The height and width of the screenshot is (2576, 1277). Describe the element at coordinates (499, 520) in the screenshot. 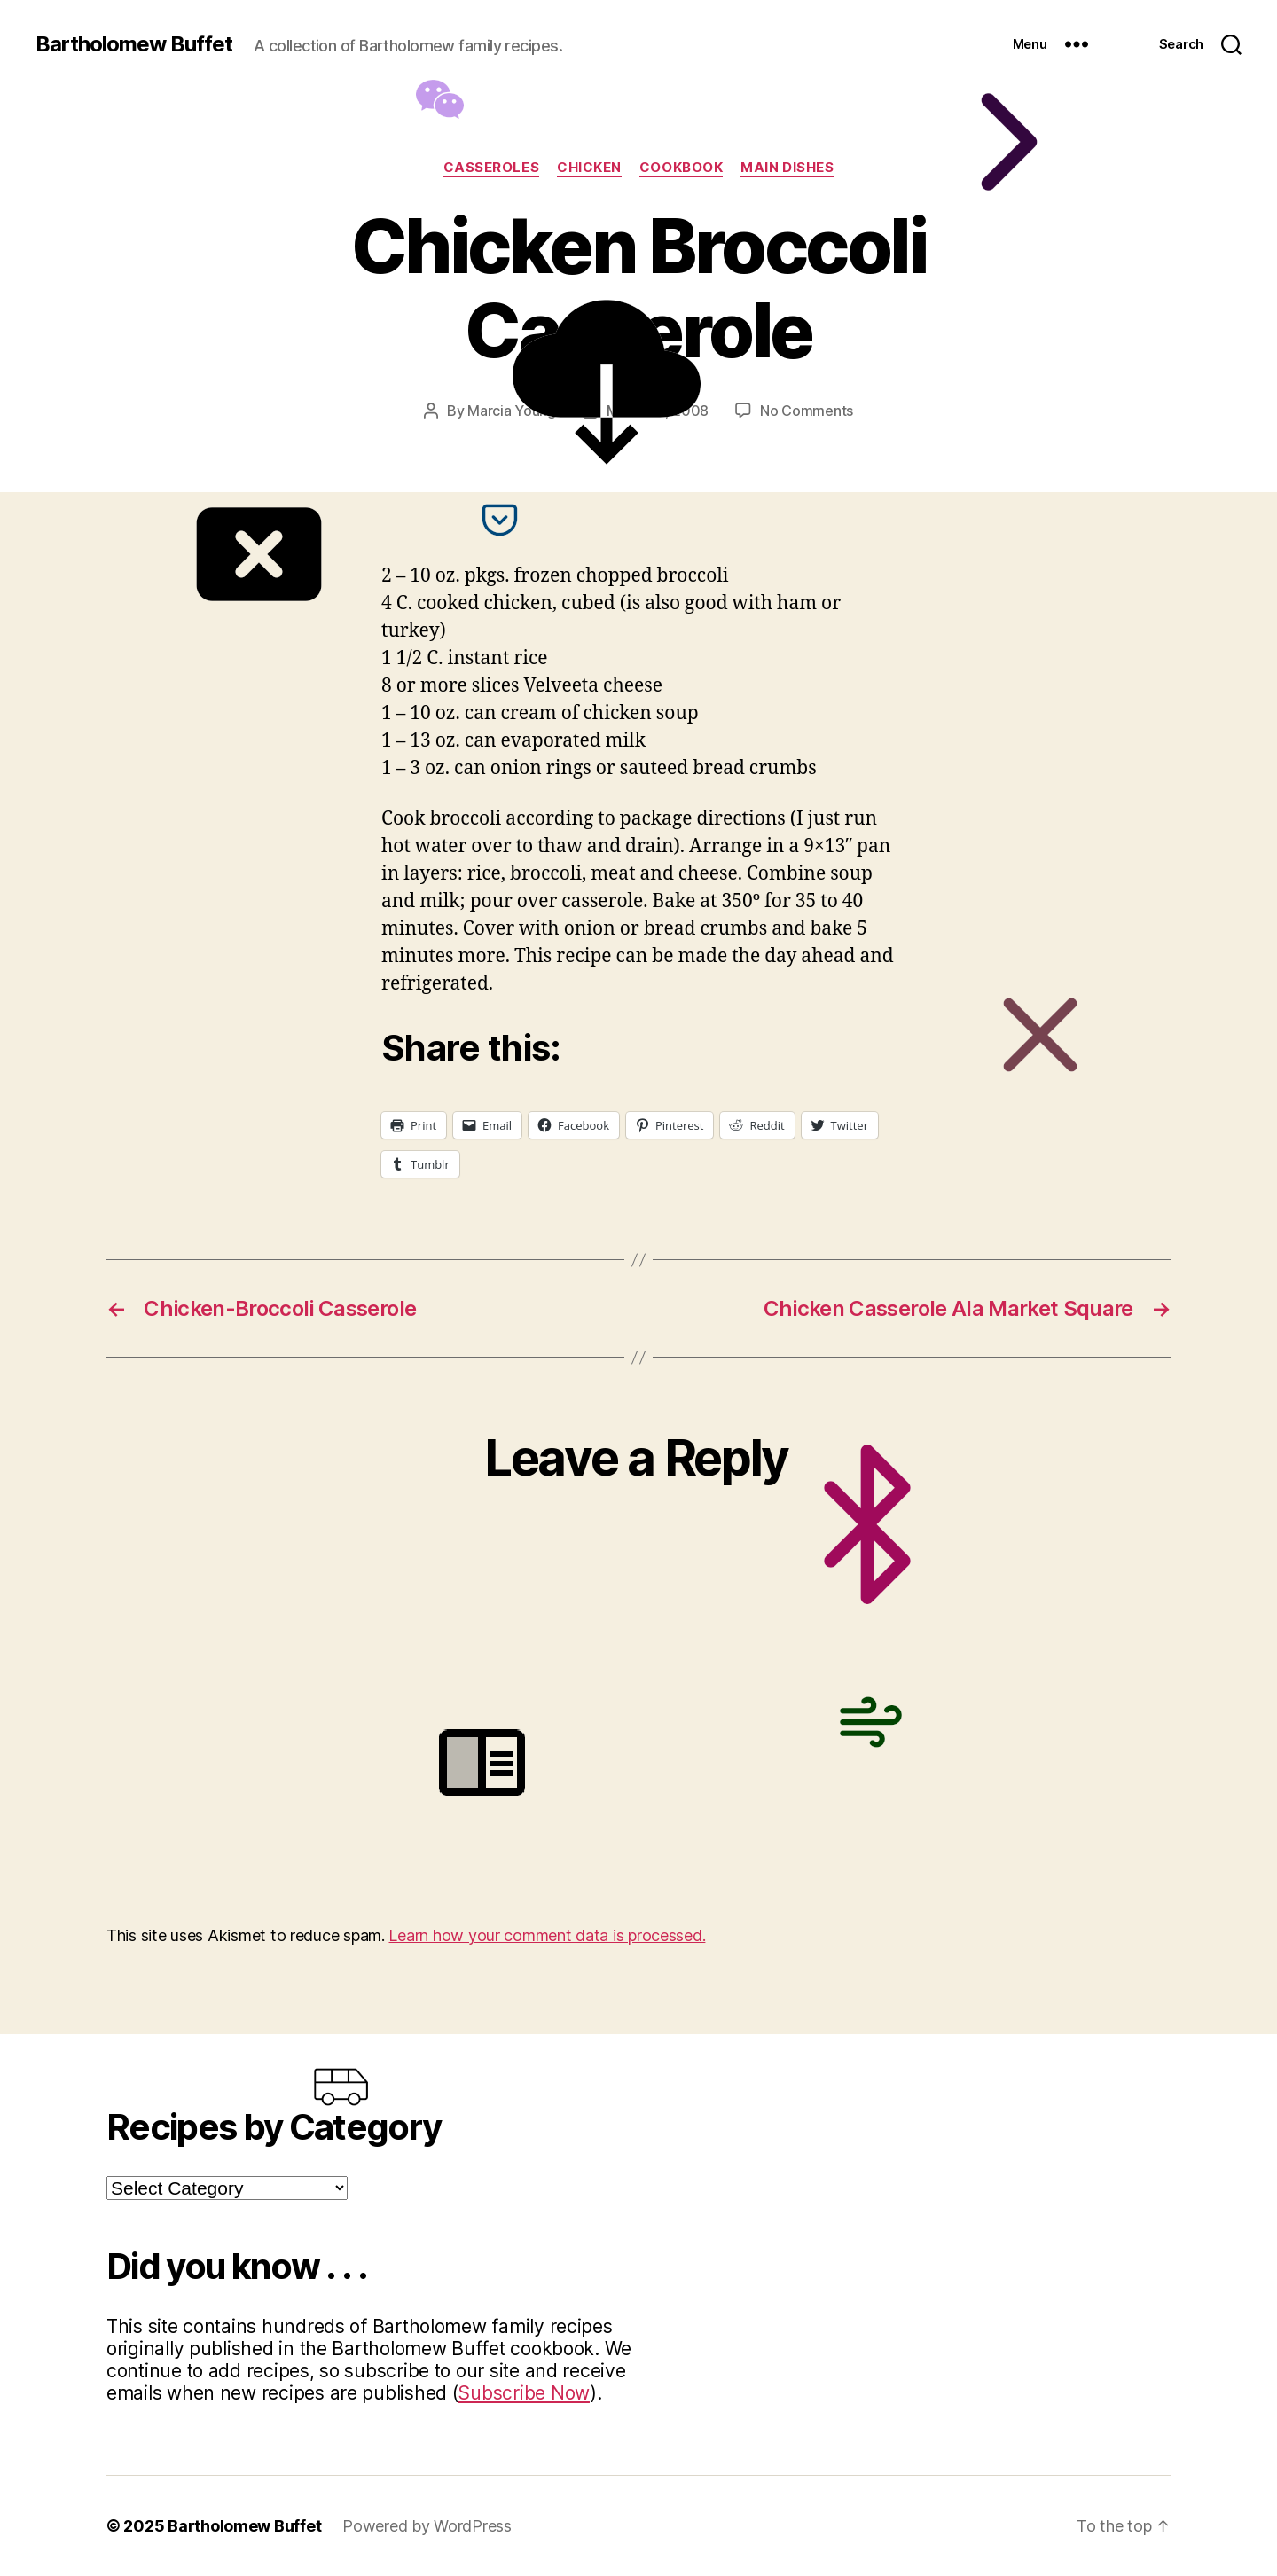

I see `save to pocket app` at that location.